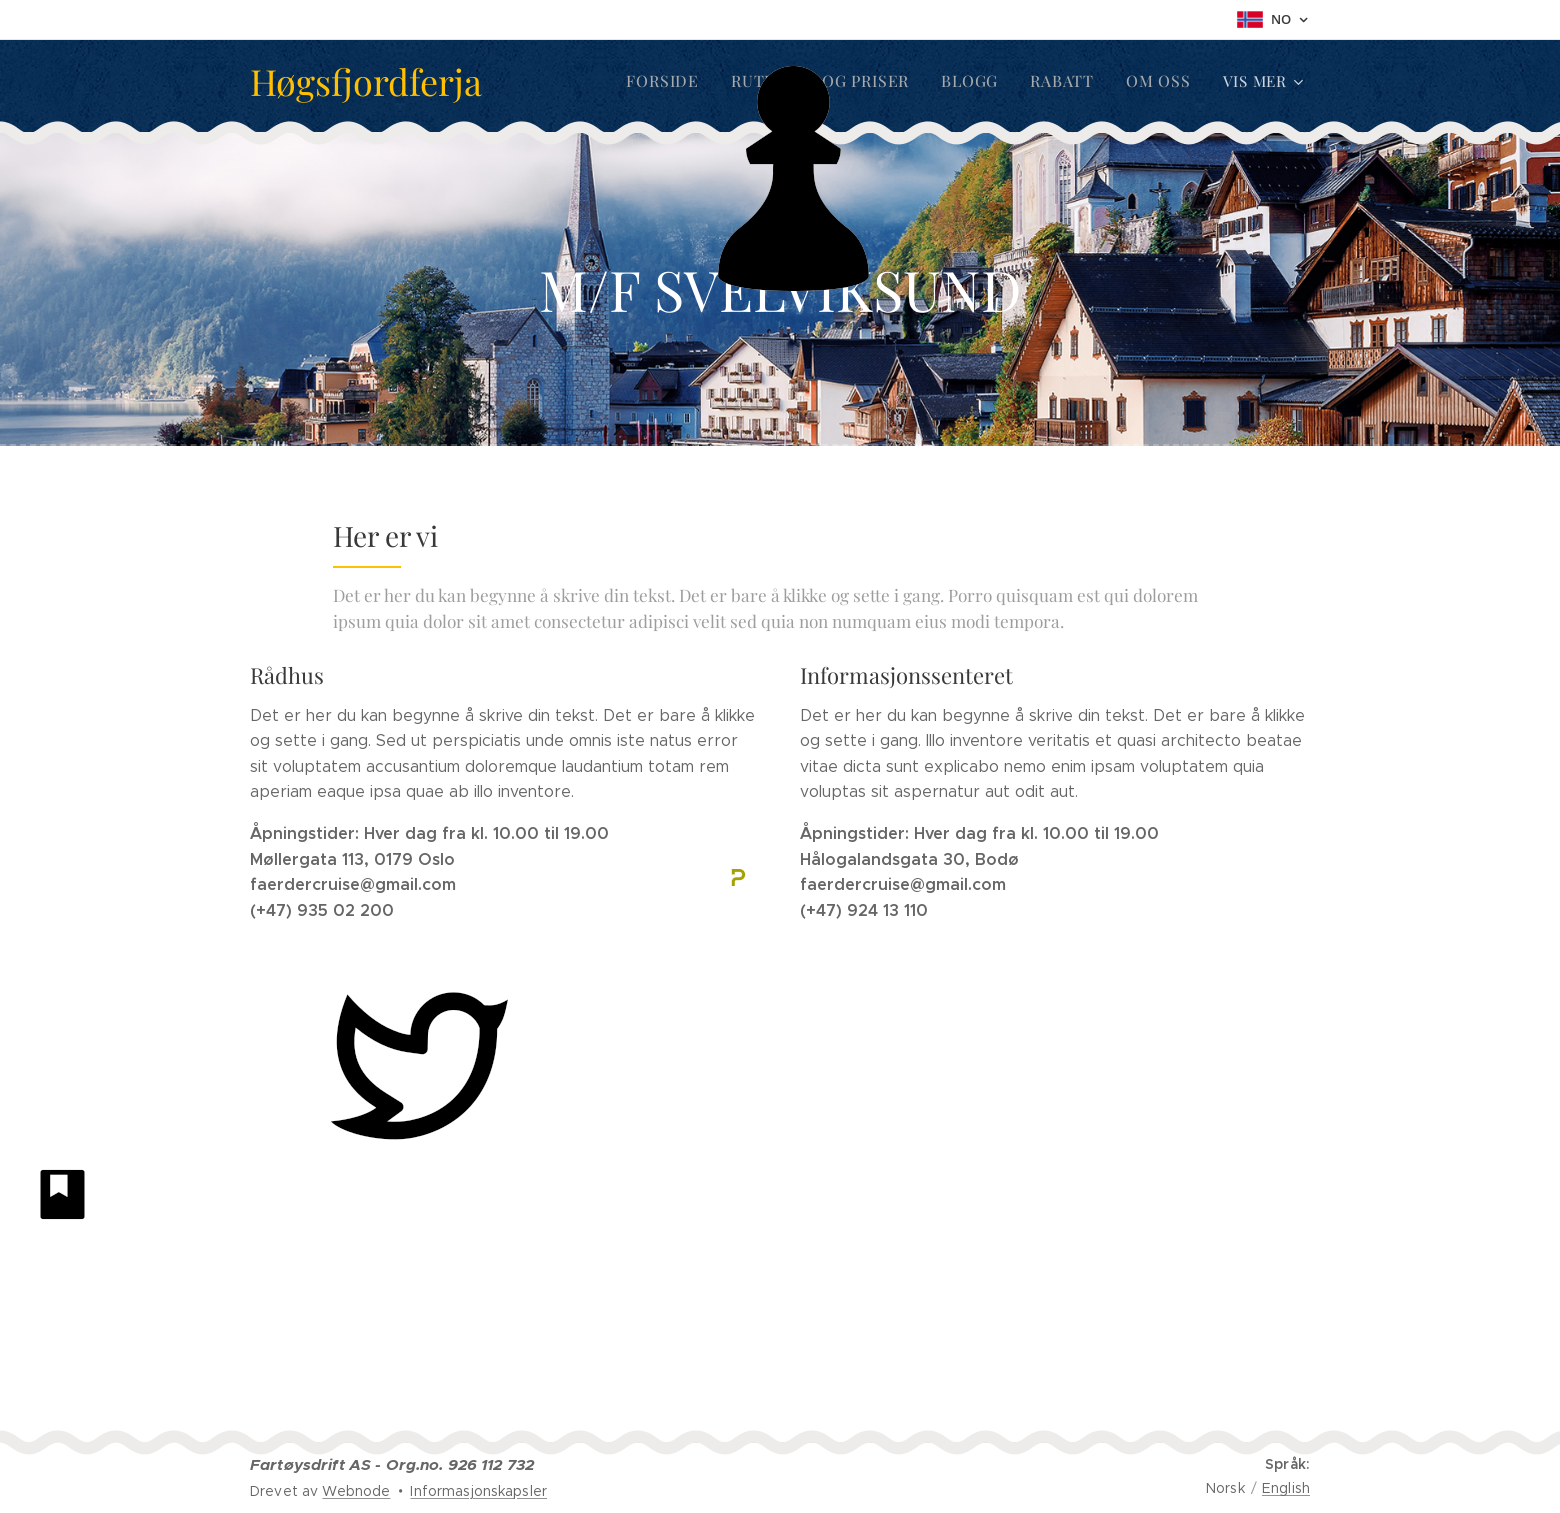  I want to click on open Proton app or services, so click(738, 877).